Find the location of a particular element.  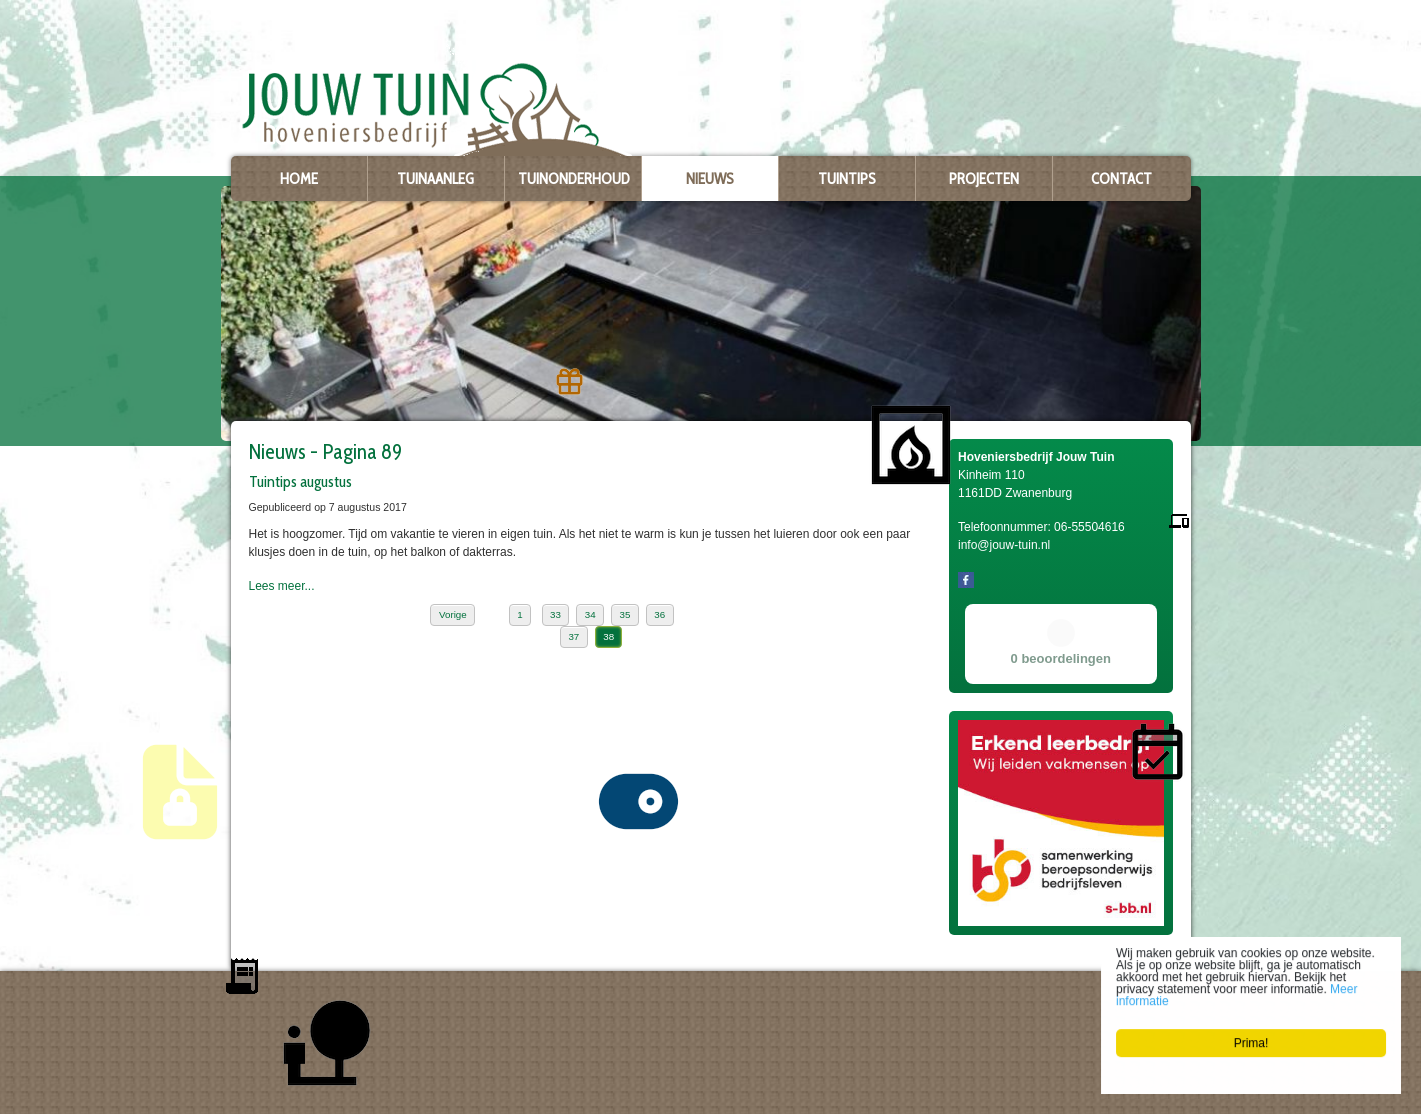

view gifts or rewards is located at coordinates (569, 381).